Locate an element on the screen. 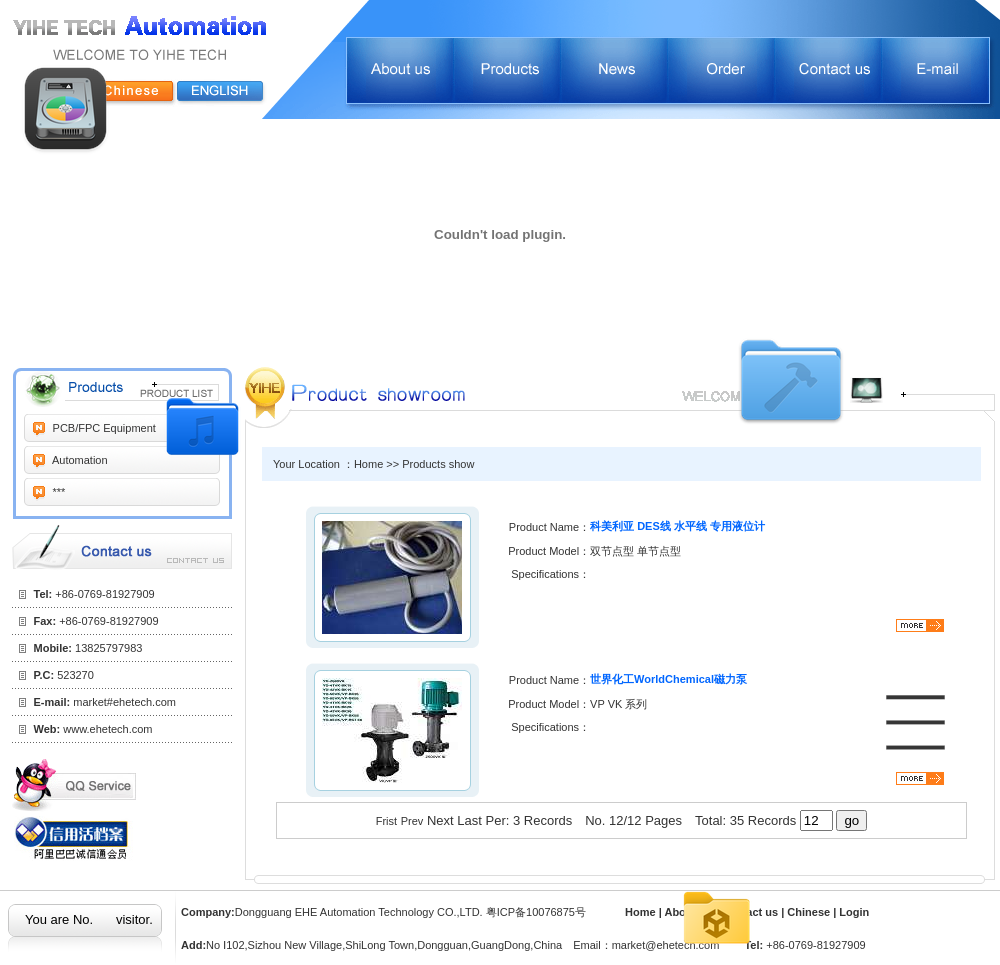  open unity project files folder is located at coordinates (716, 919).